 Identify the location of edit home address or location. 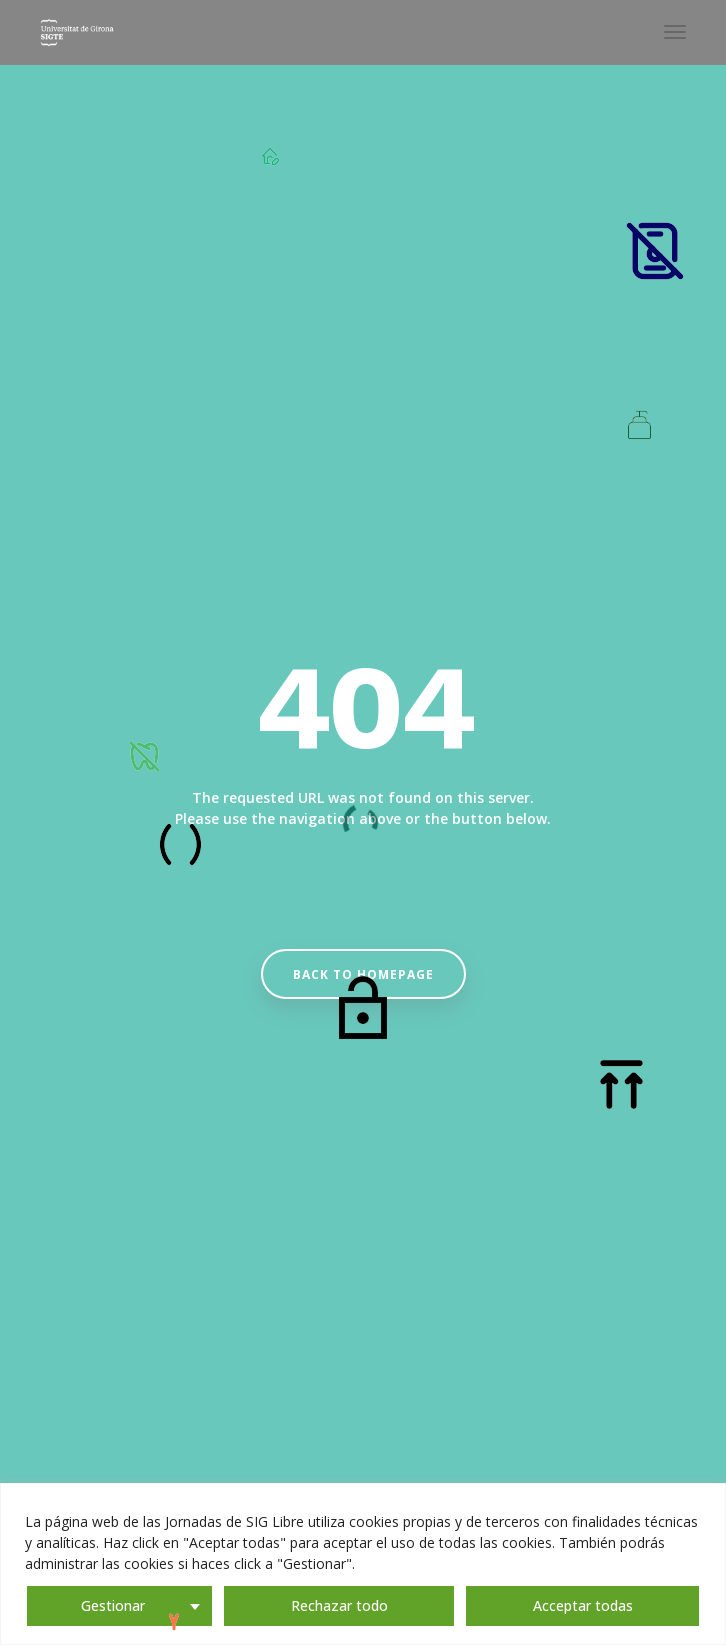
(270, 156).